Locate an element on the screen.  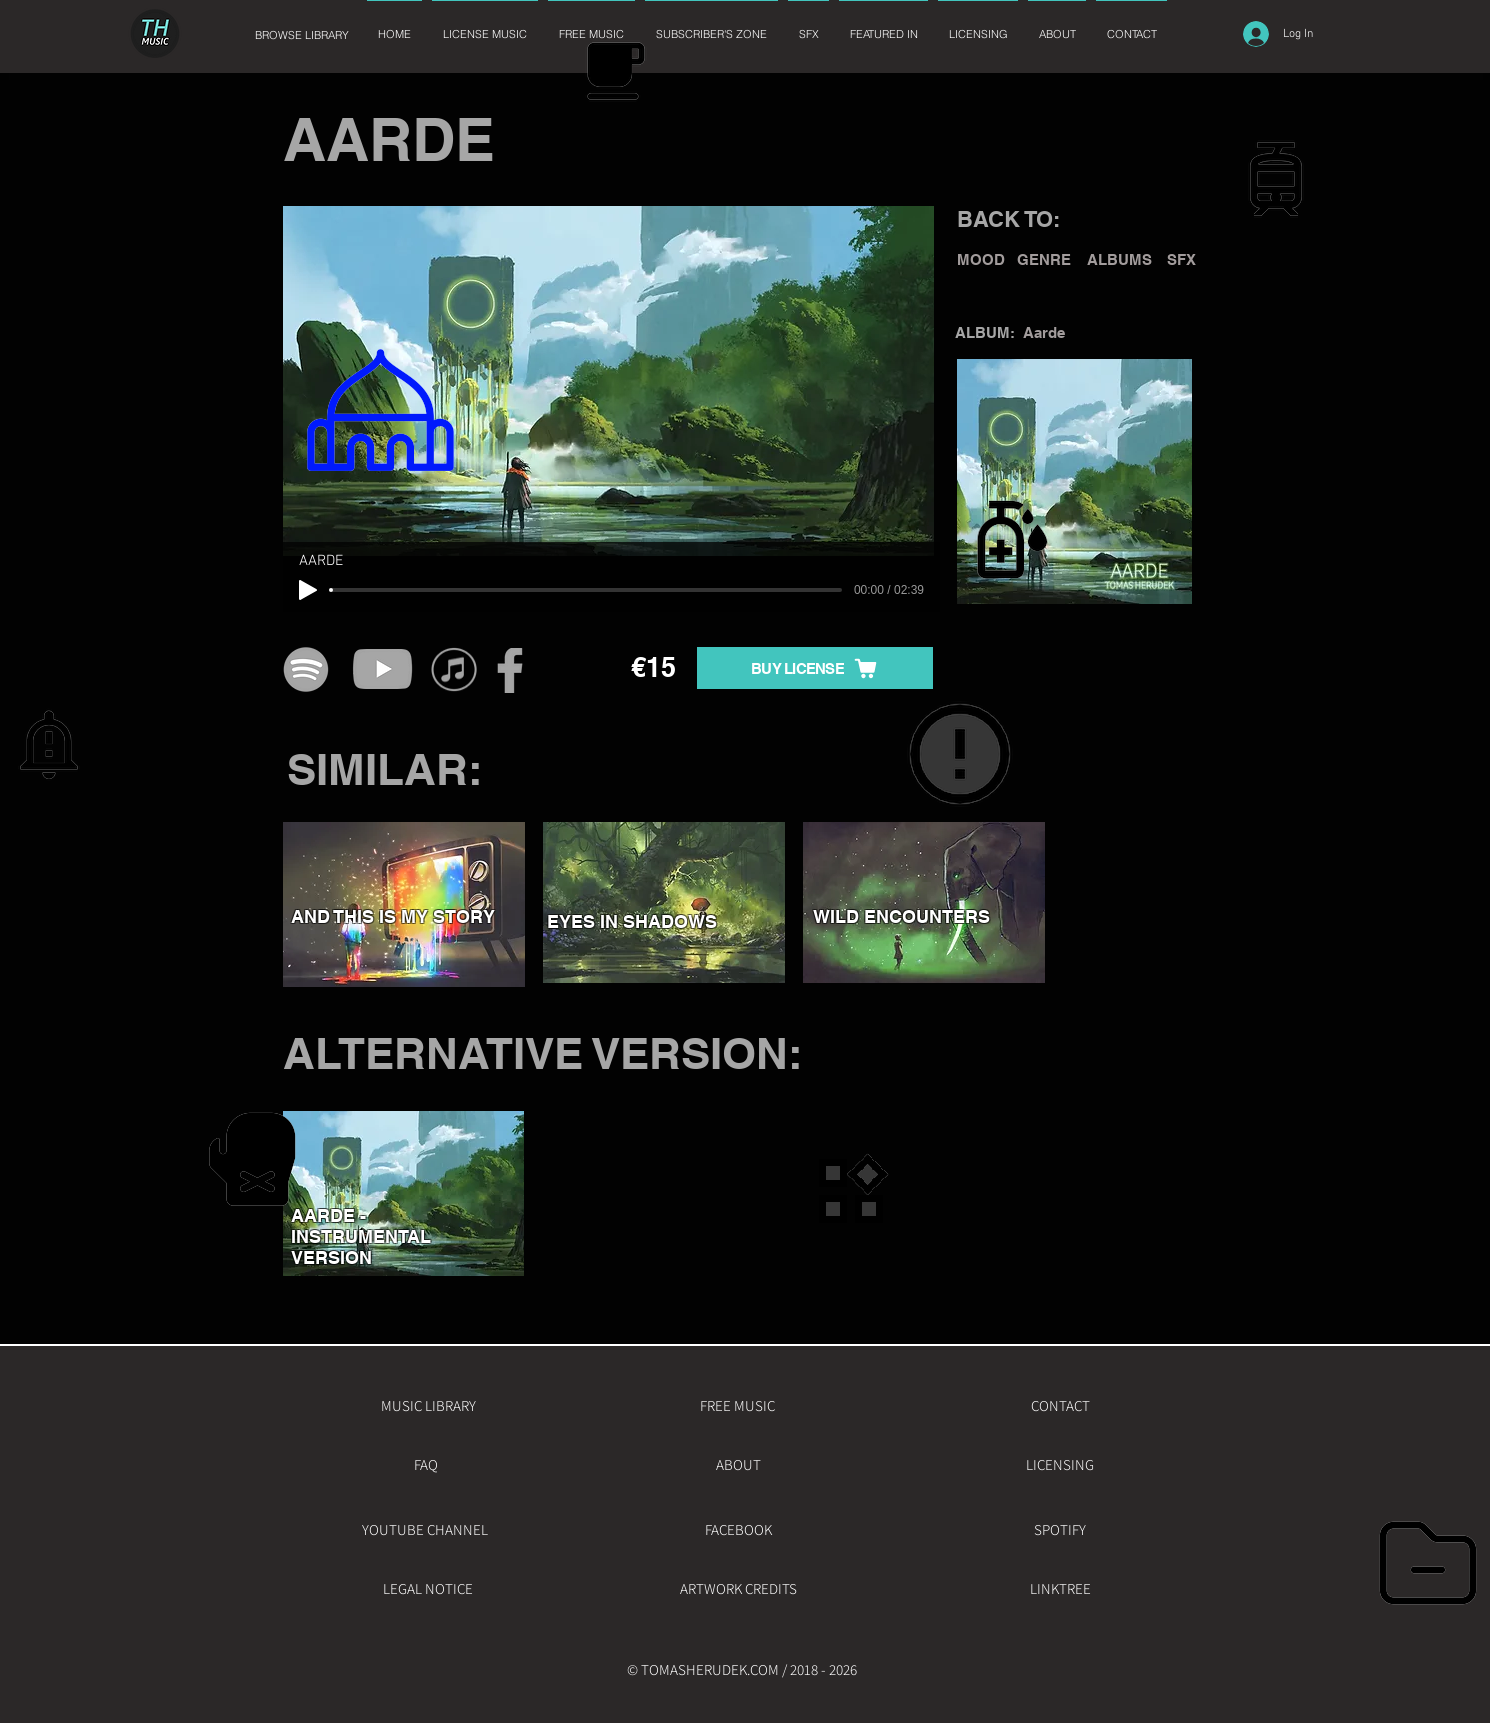
access widgets or app shortcuts is located at coordinates (851, 1191).